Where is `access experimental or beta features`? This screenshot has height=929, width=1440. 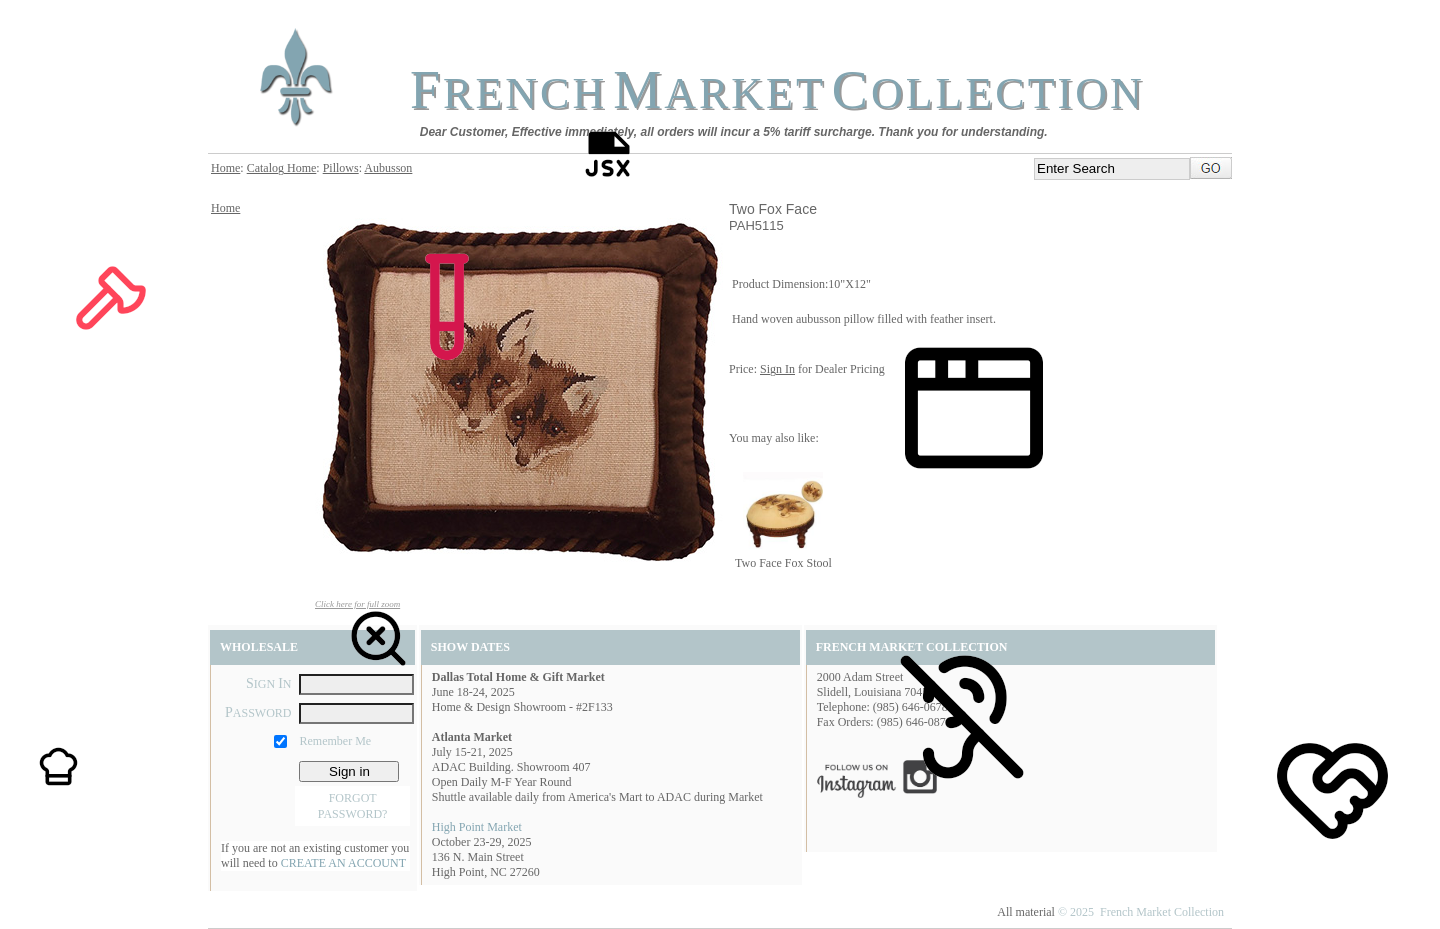 access experimental or beta features is located at coordinates (447, 307).